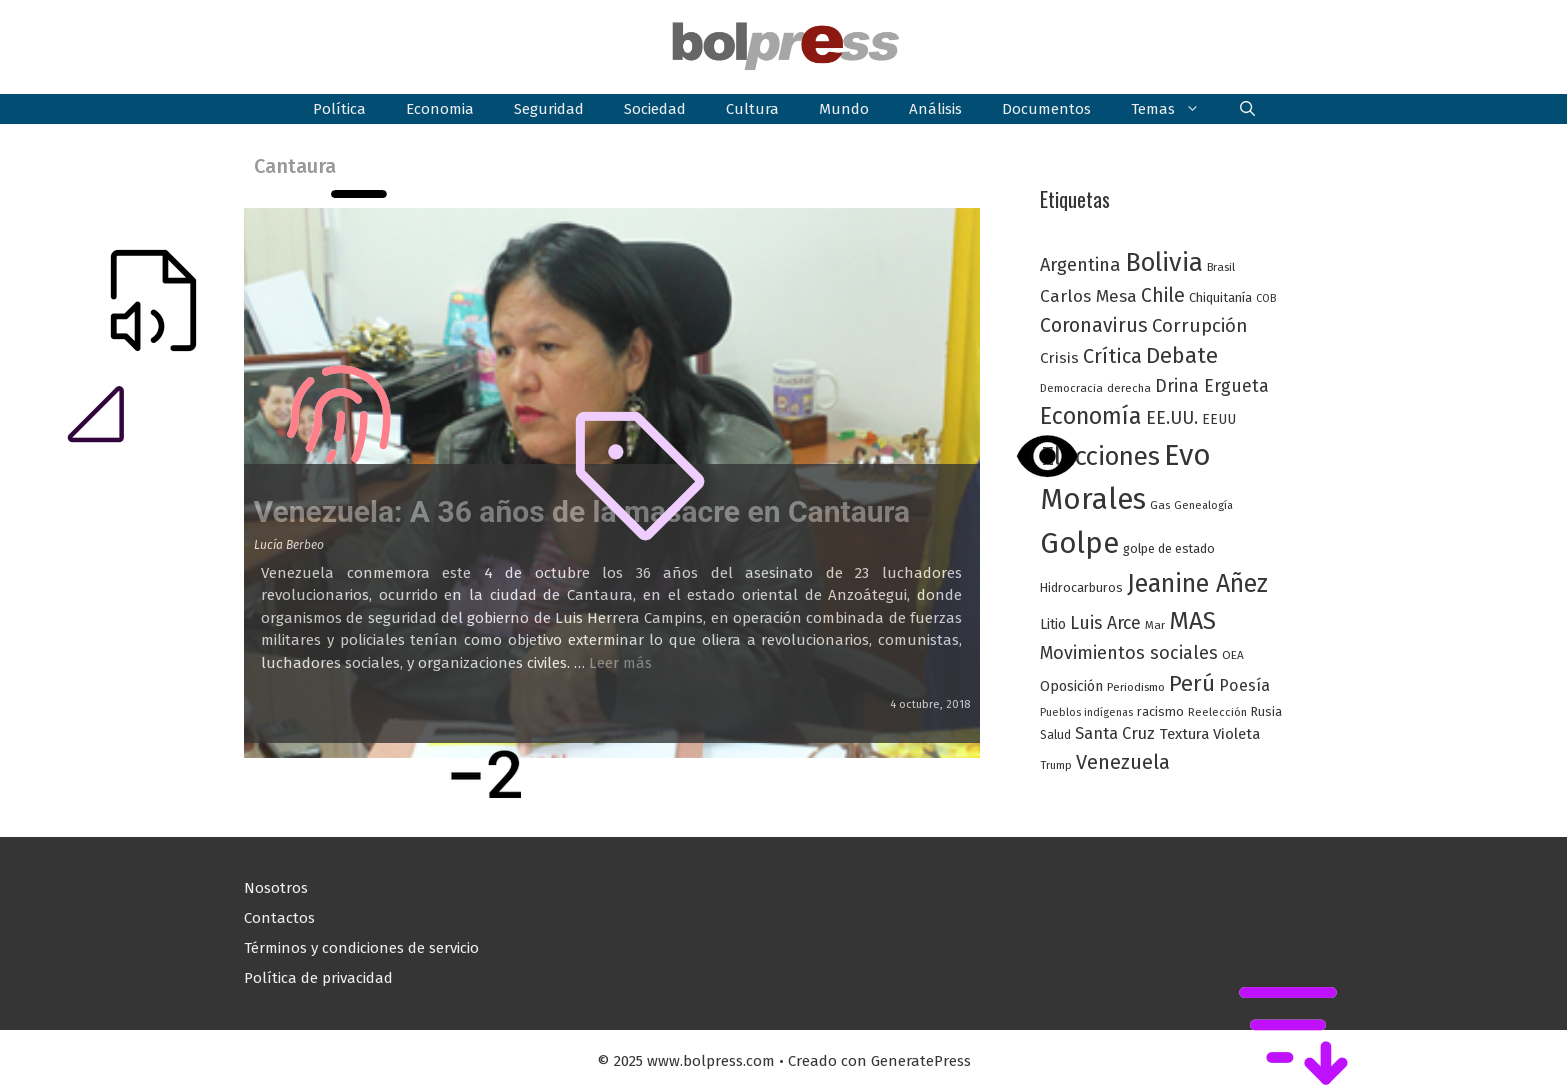 The height and width of the screenshot is (1092, 1567). What do you see at coordinates (341, 415) in the screenshot?
I see `authenticate with fingerprint` at bounding box center [341, 415].